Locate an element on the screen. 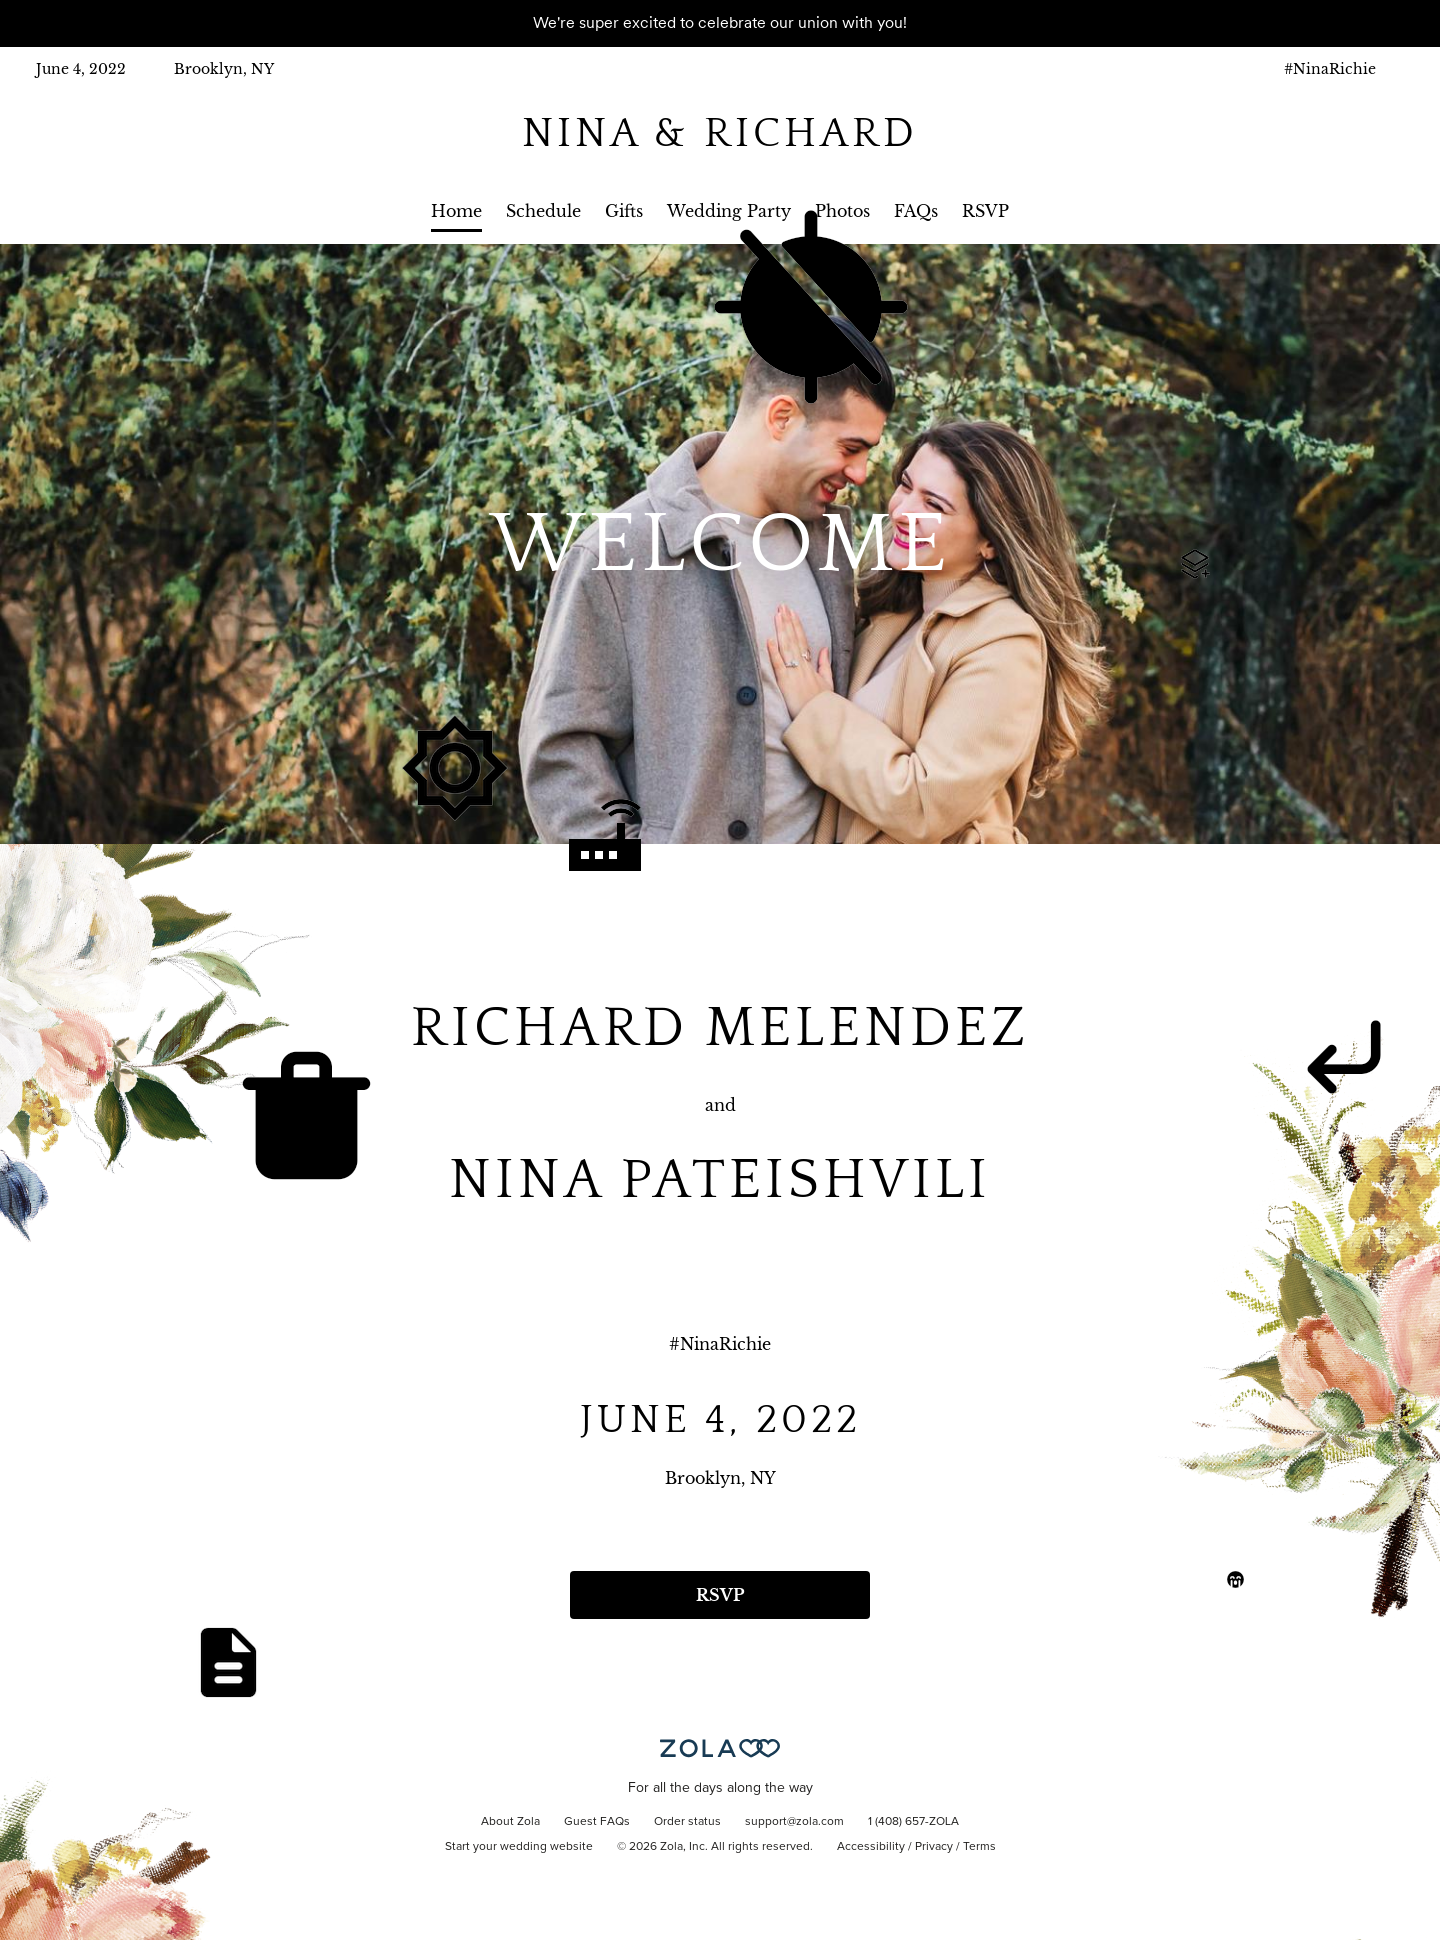  access router or network device settings is located at coordinates (605, 835).